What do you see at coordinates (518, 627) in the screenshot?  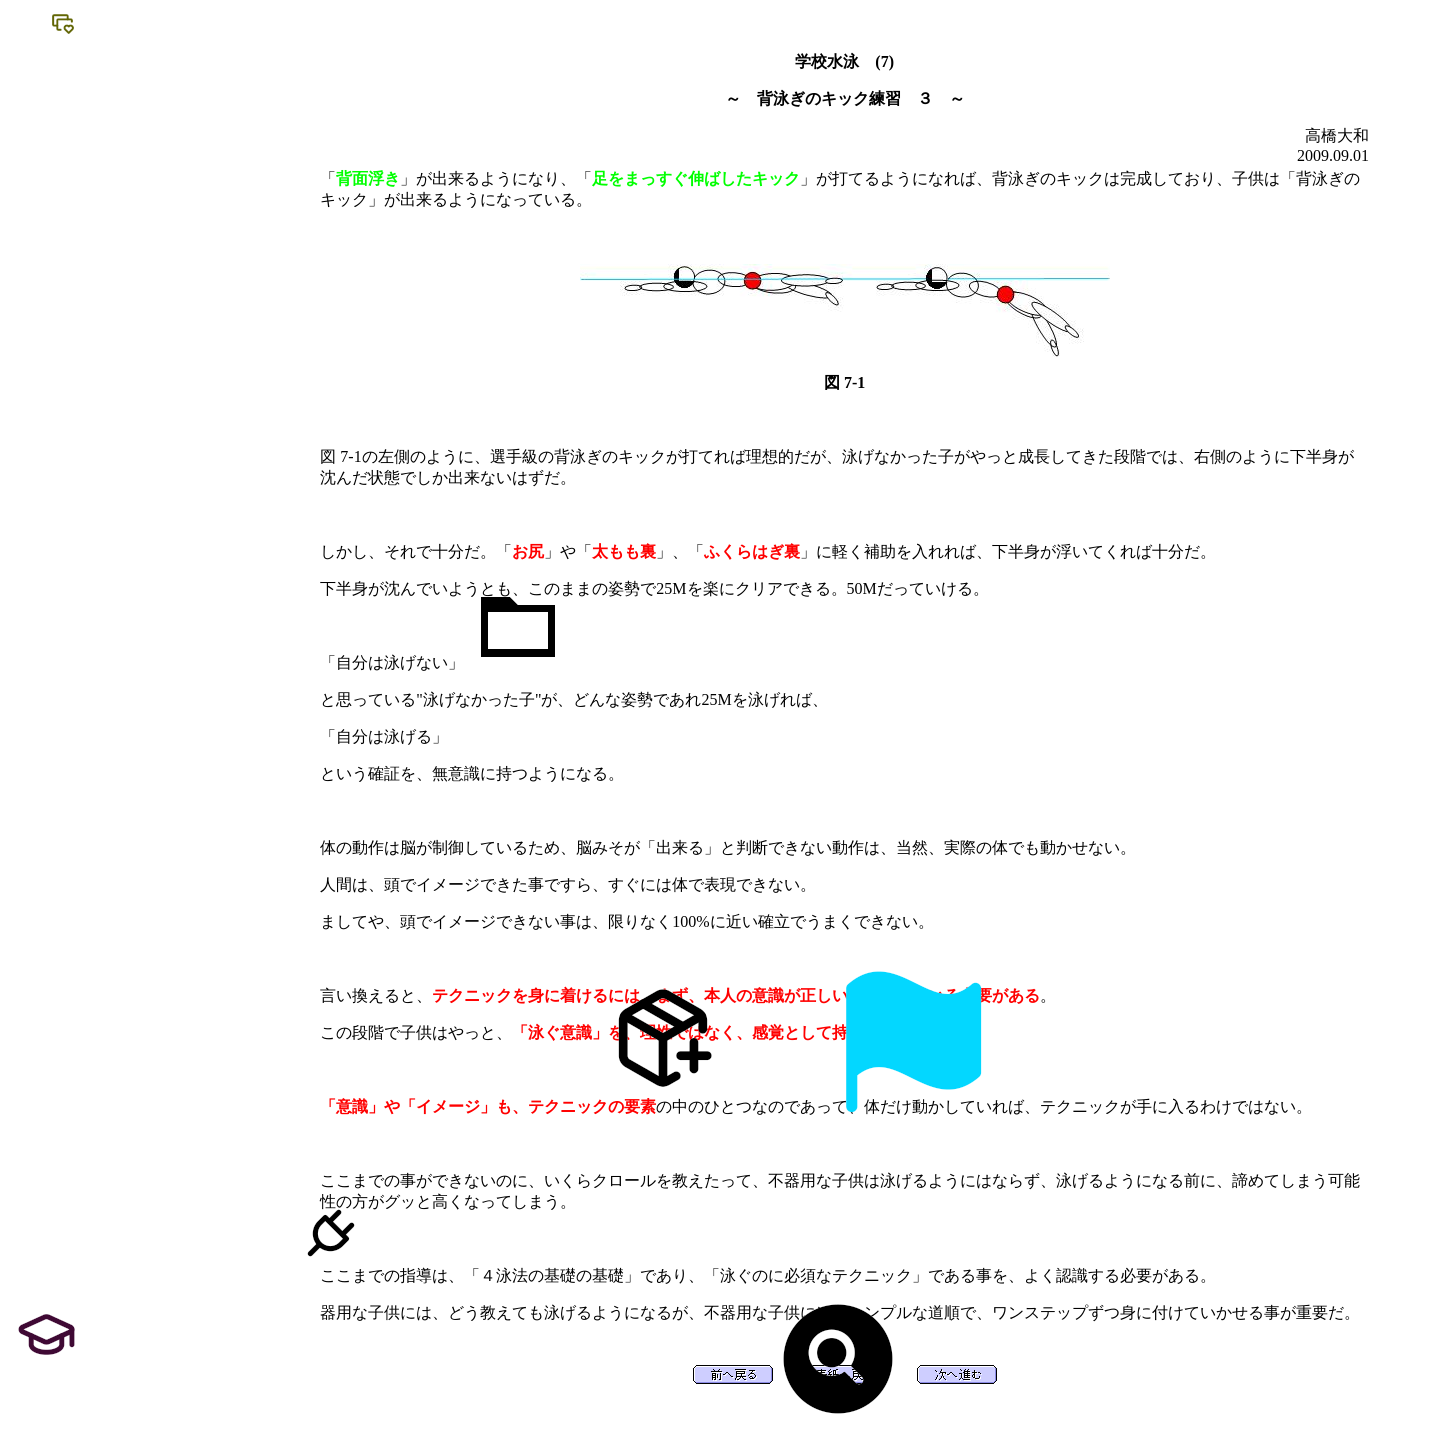 I see `open folder to view contents` at bounding box center [518, 627].